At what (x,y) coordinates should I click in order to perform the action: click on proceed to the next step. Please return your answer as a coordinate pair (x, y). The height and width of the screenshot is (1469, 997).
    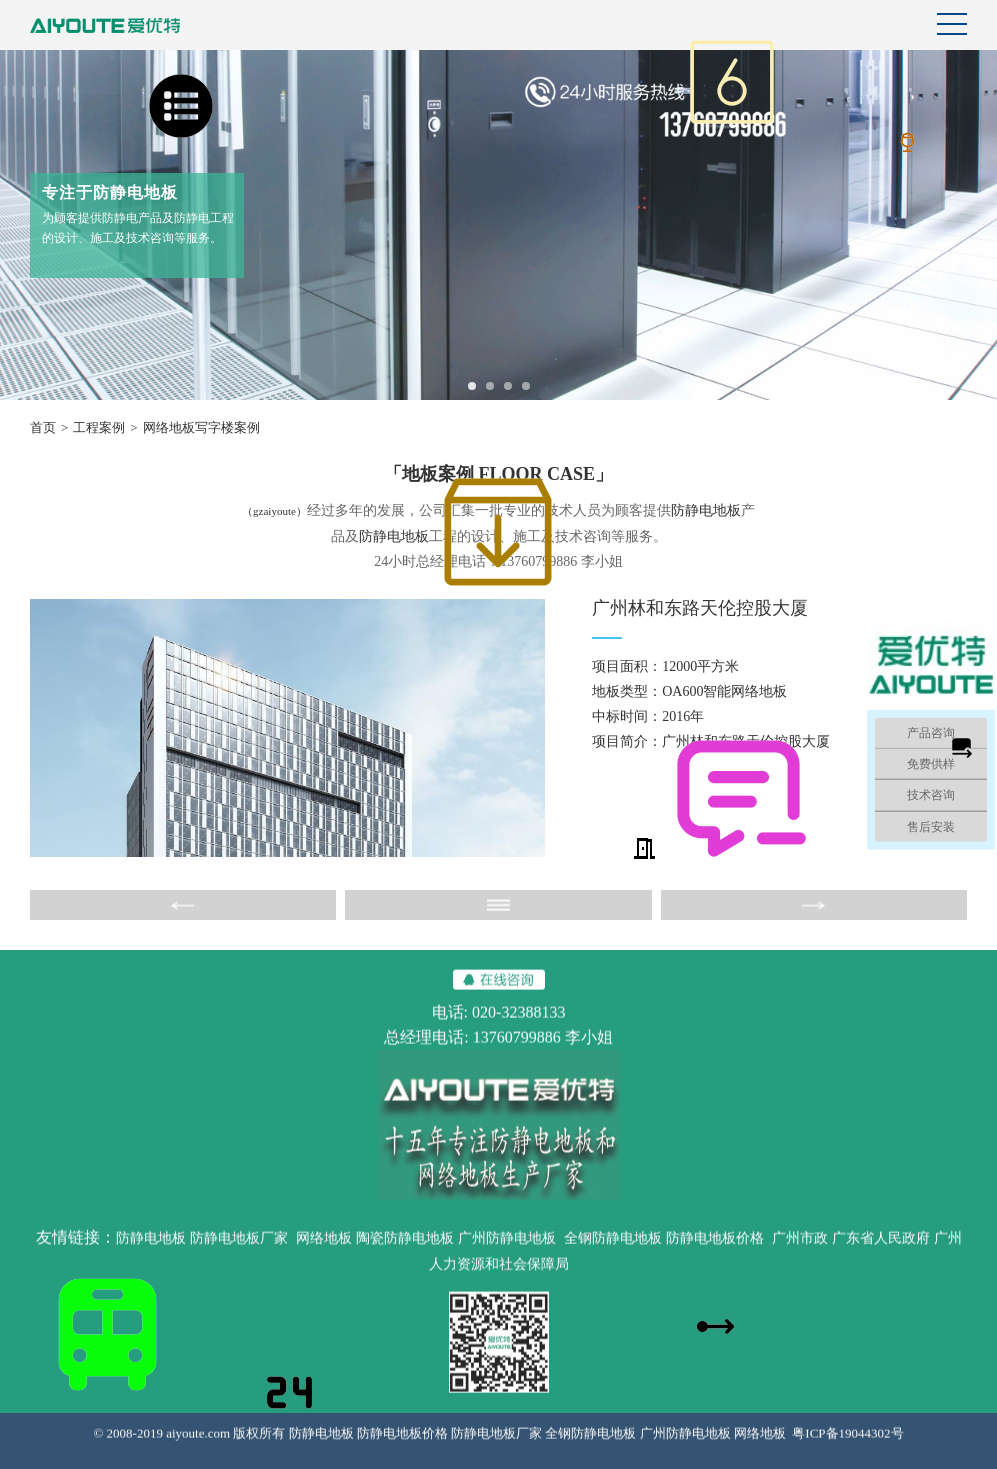
    Looking at the image, I should click on (715, 1326).